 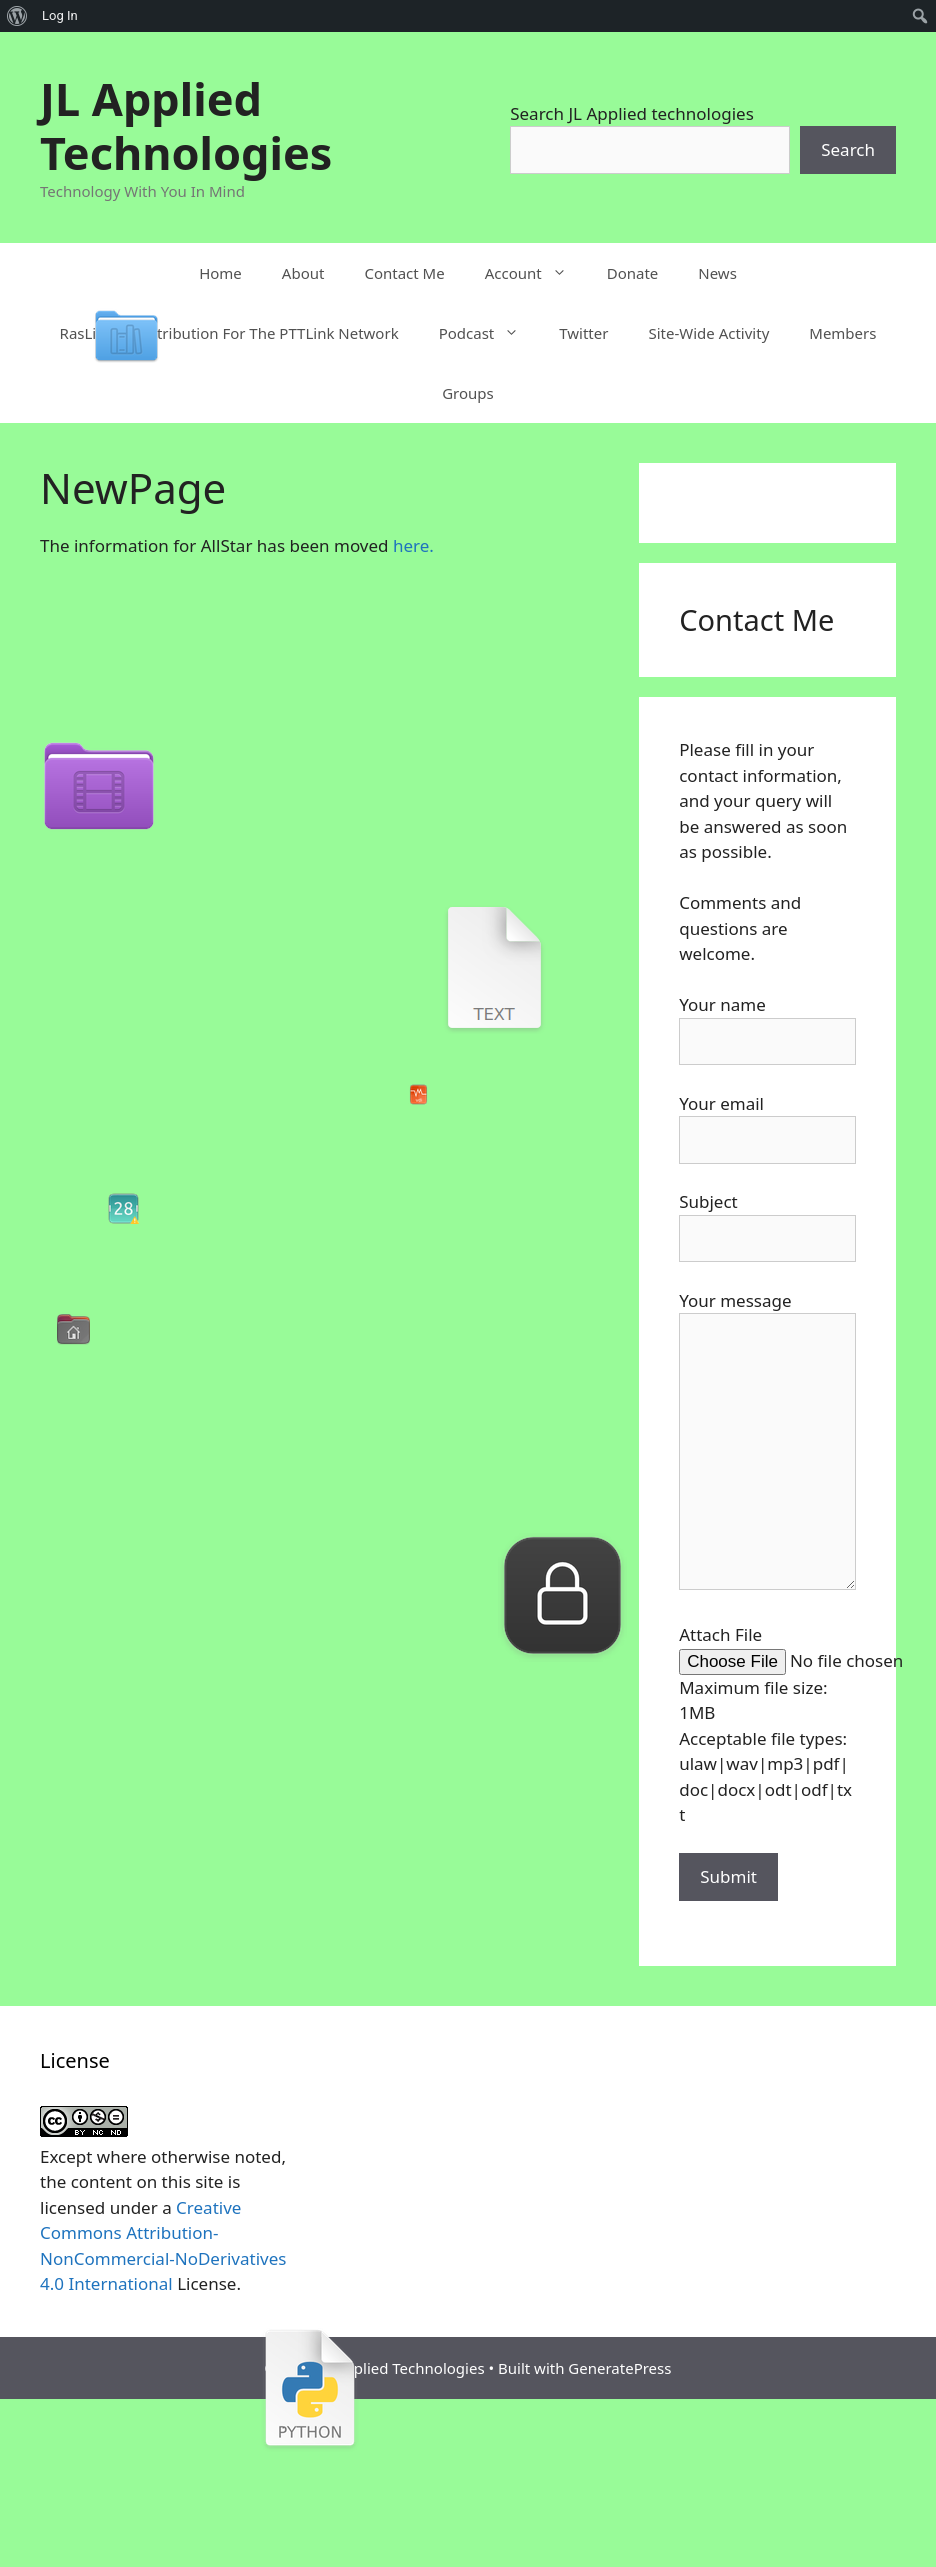 I want to click on access your home folder, so click(x=73, y=1328).